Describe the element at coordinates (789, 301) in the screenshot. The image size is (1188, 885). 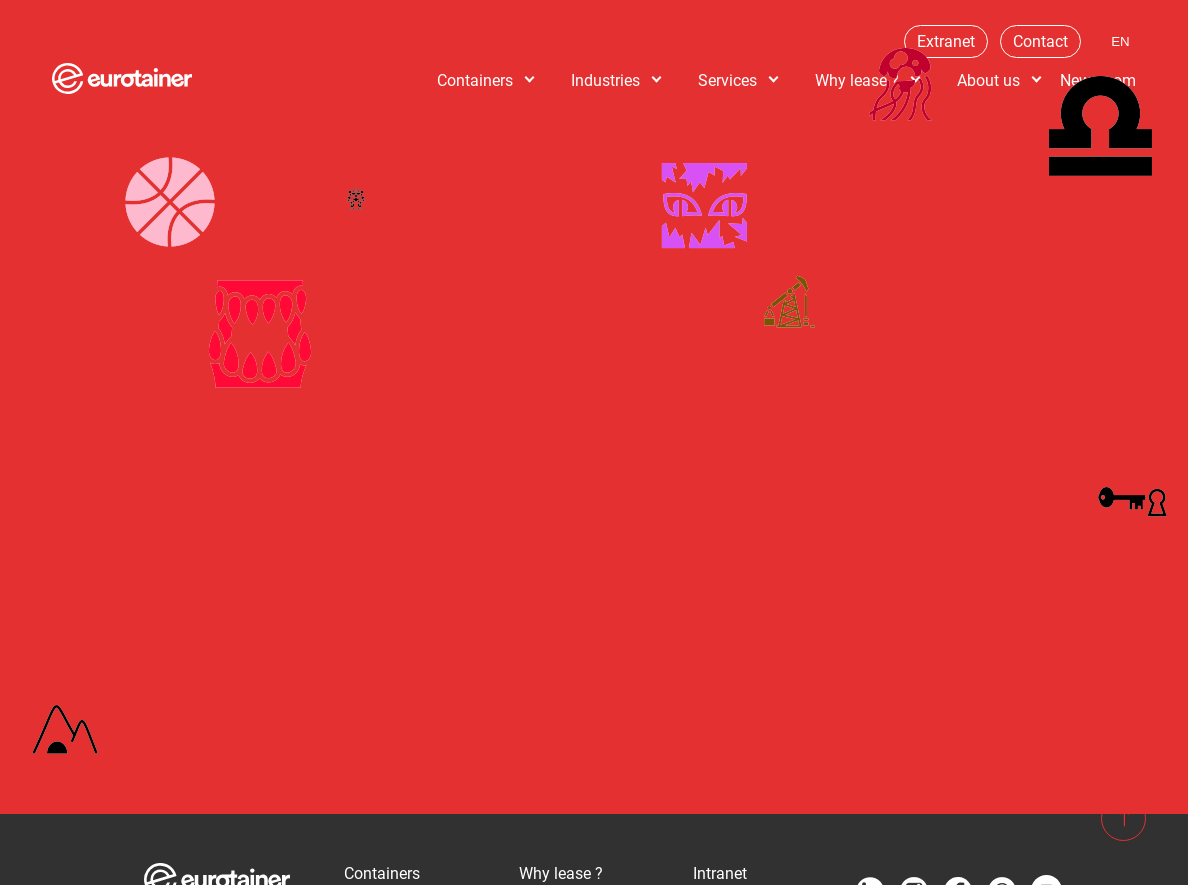
I see `access oil production or extraction features` at that location.